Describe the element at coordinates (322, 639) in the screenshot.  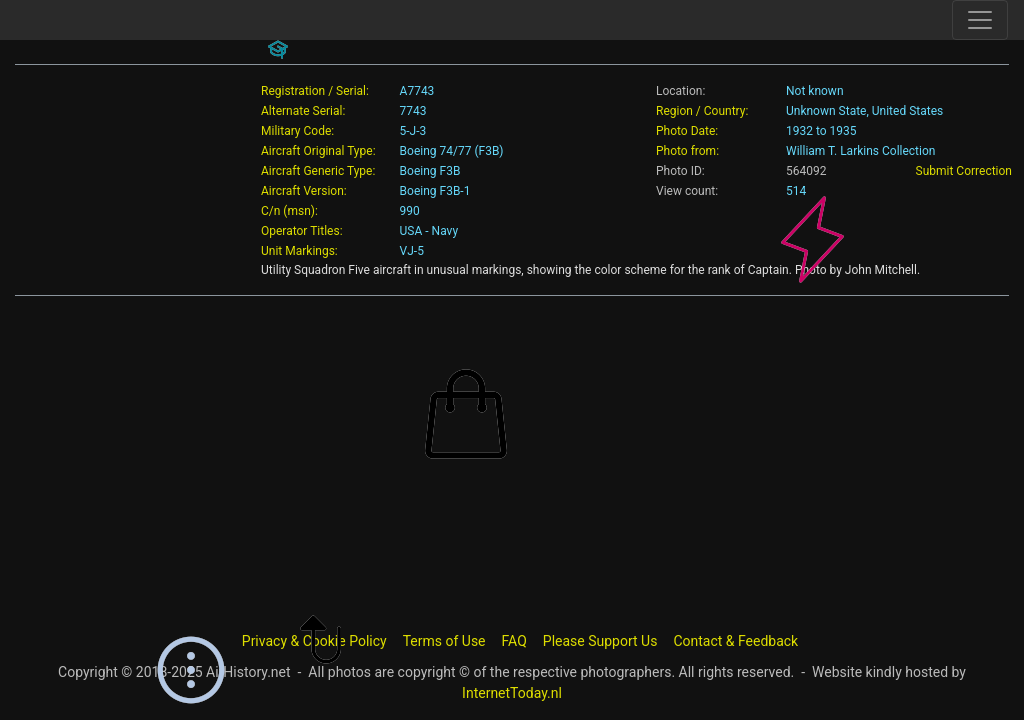
I see `undo or go back to previous state` at that location.